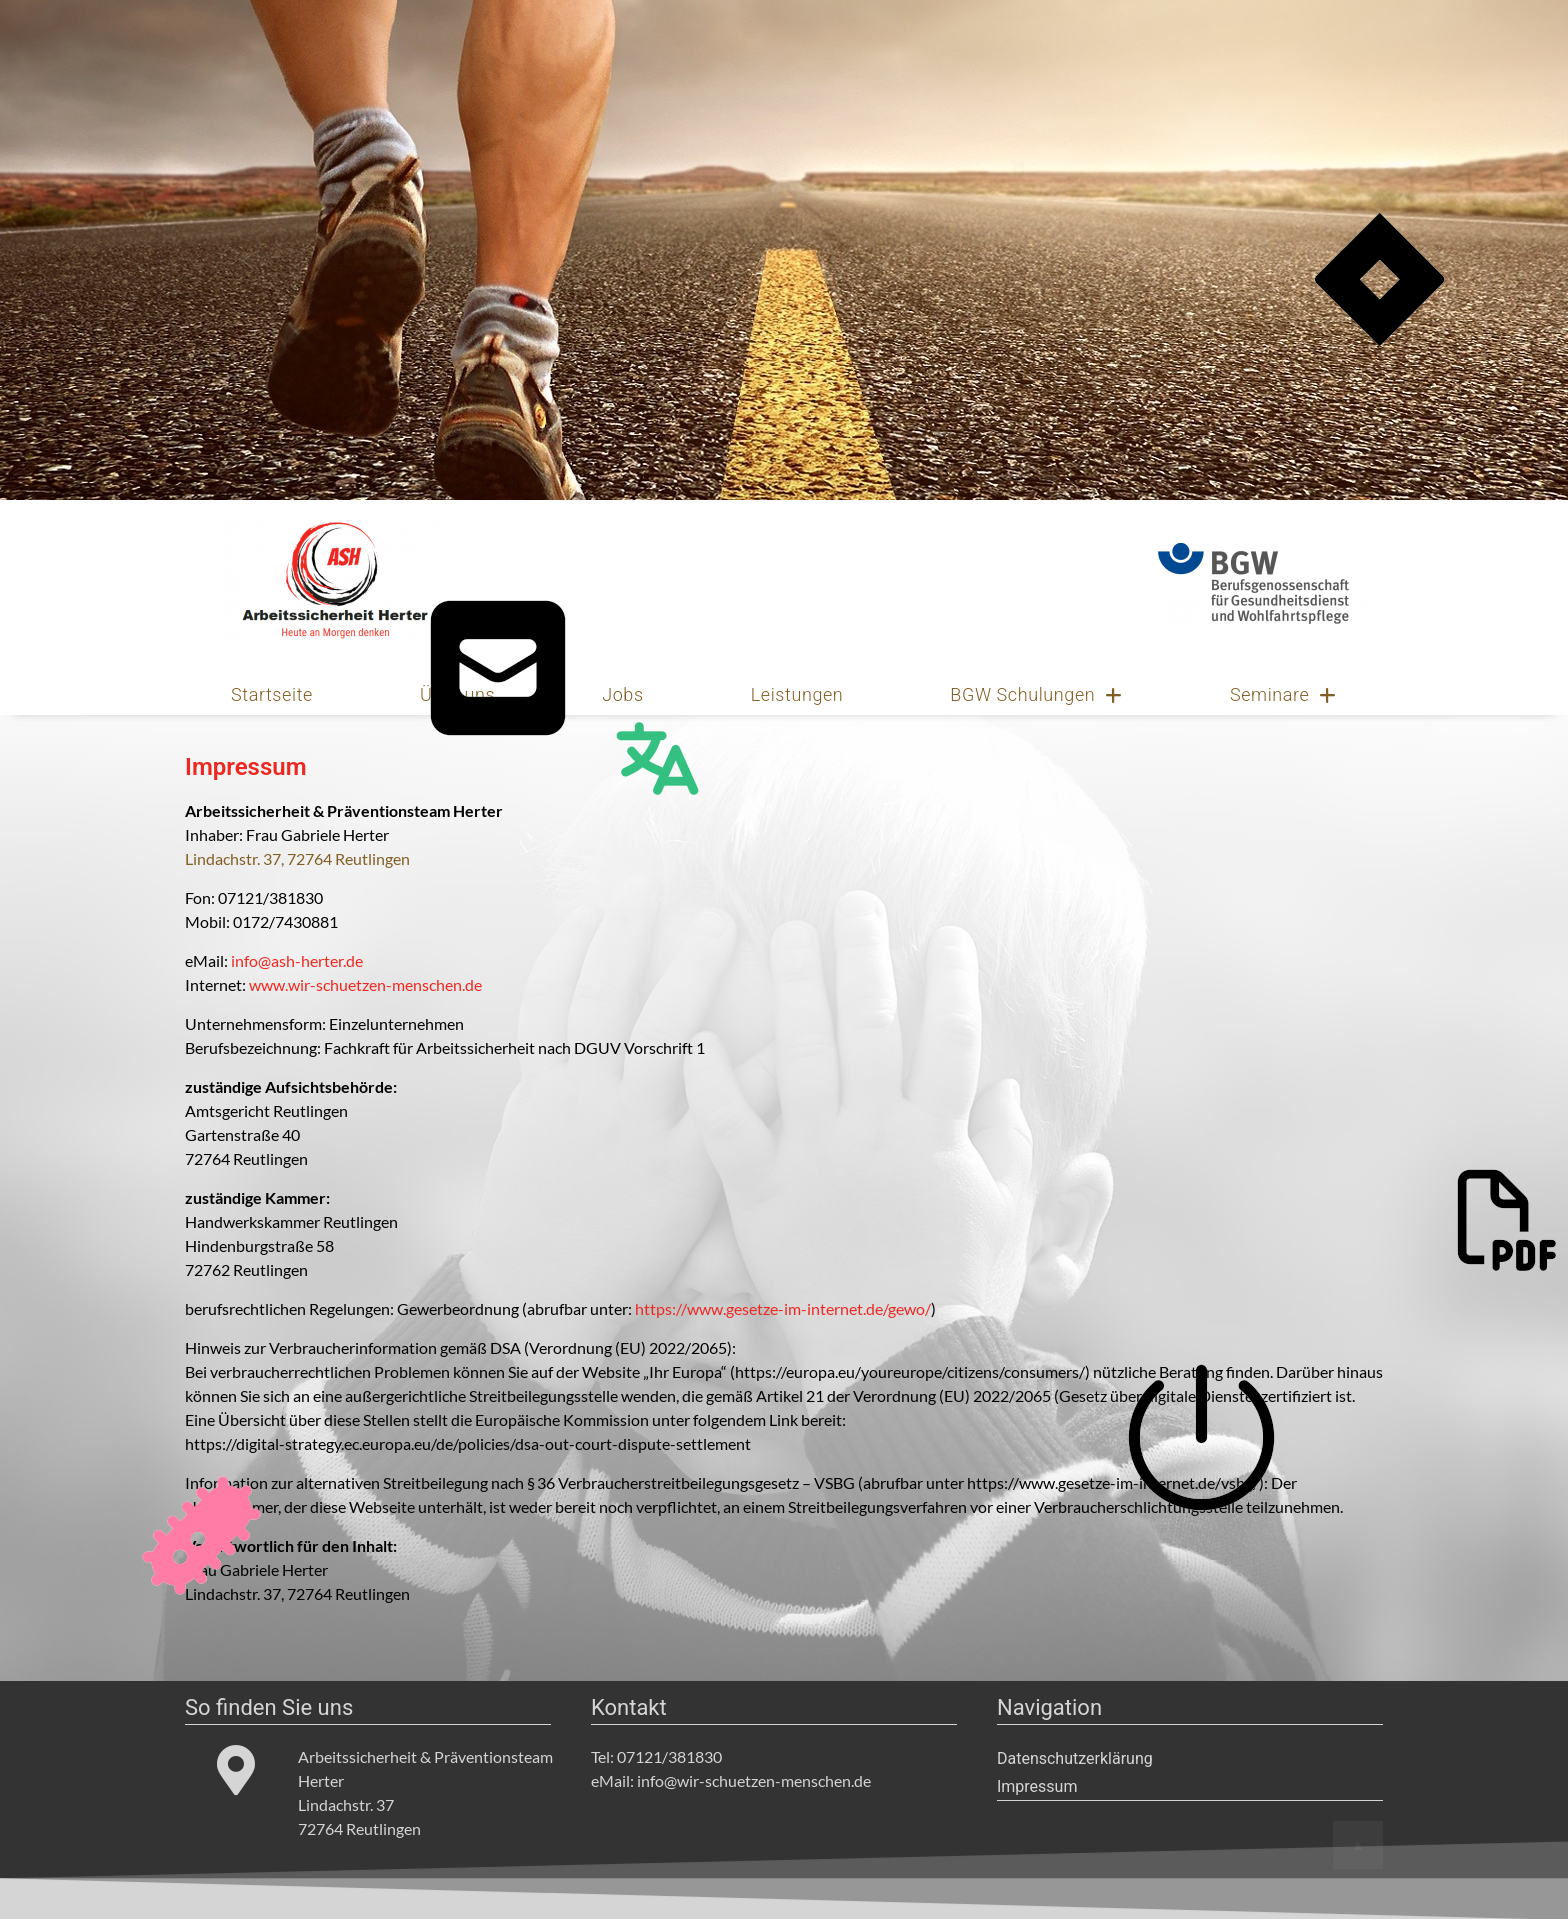 The image size is (1568, 1919). Describe the element at coordinates (498, 668) in the screenshot. I see `open your email inbox` at that location.